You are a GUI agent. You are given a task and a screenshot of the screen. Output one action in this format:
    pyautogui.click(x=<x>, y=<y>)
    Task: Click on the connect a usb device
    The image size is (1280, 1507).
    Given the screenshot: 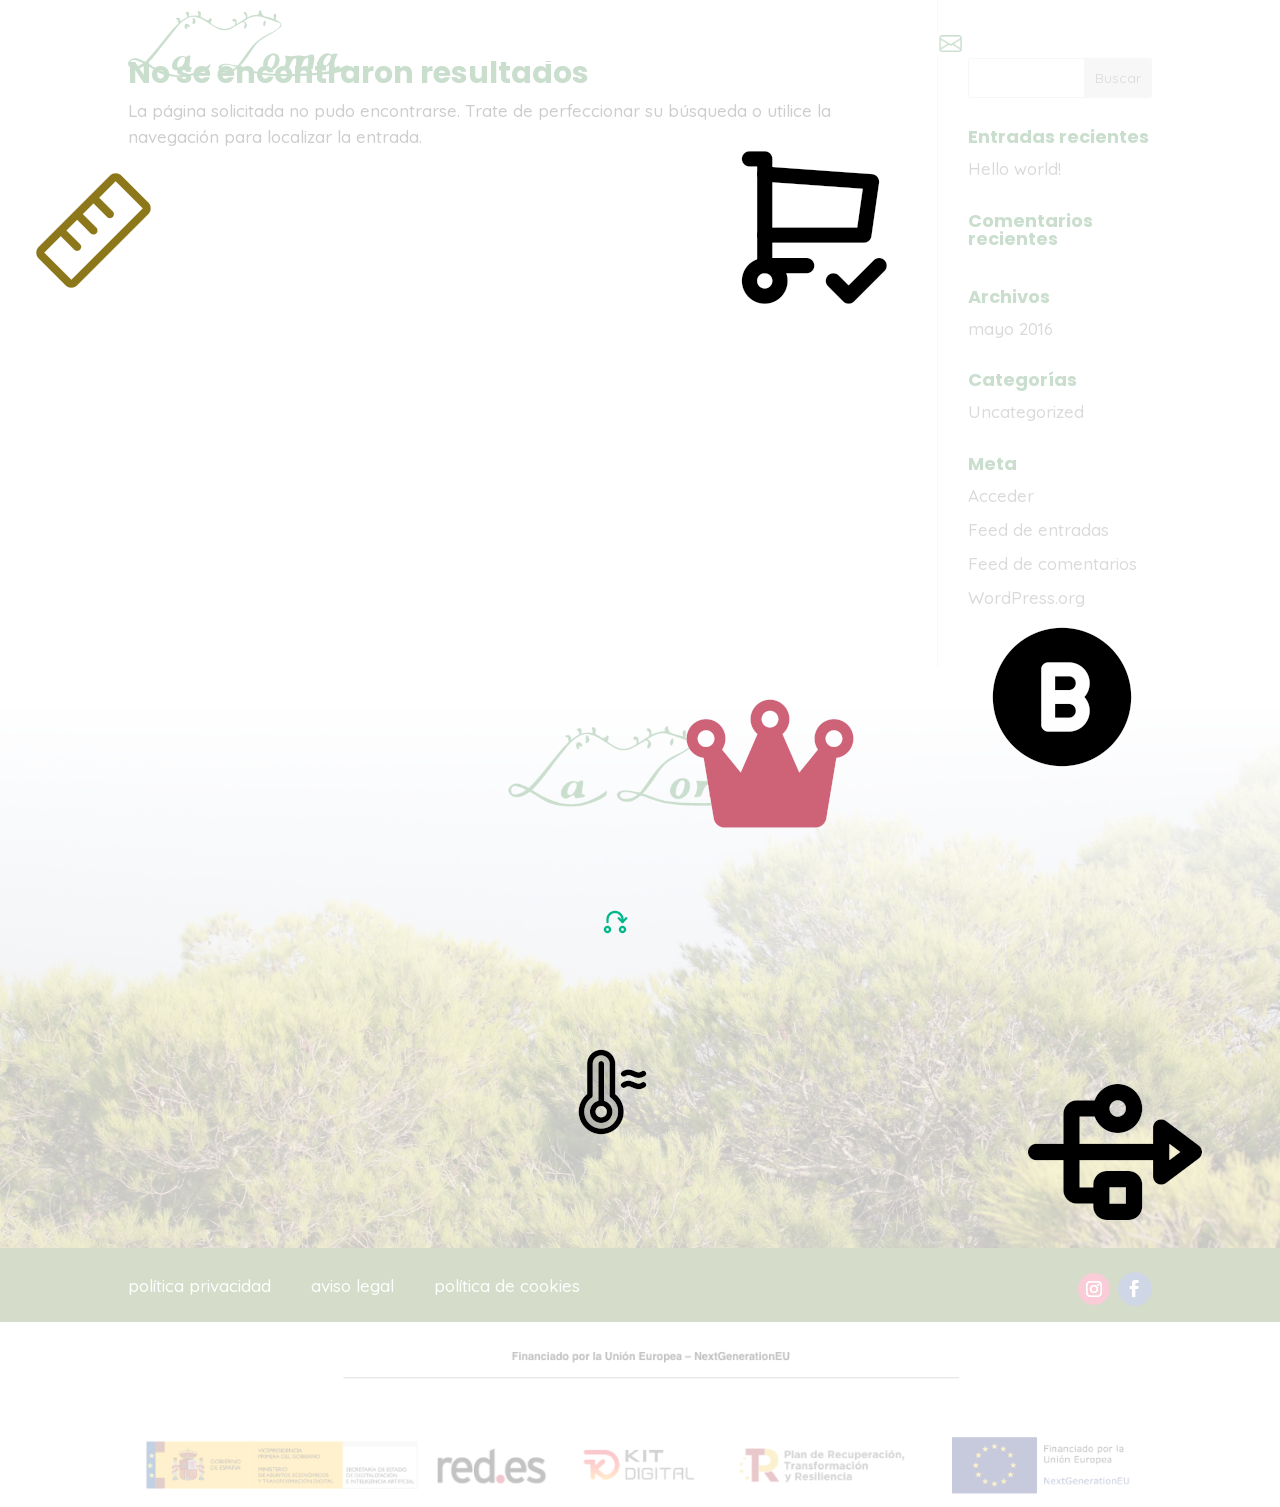 What is the action you would take?
    pyautogui.click(x=1115, y=1152)
    